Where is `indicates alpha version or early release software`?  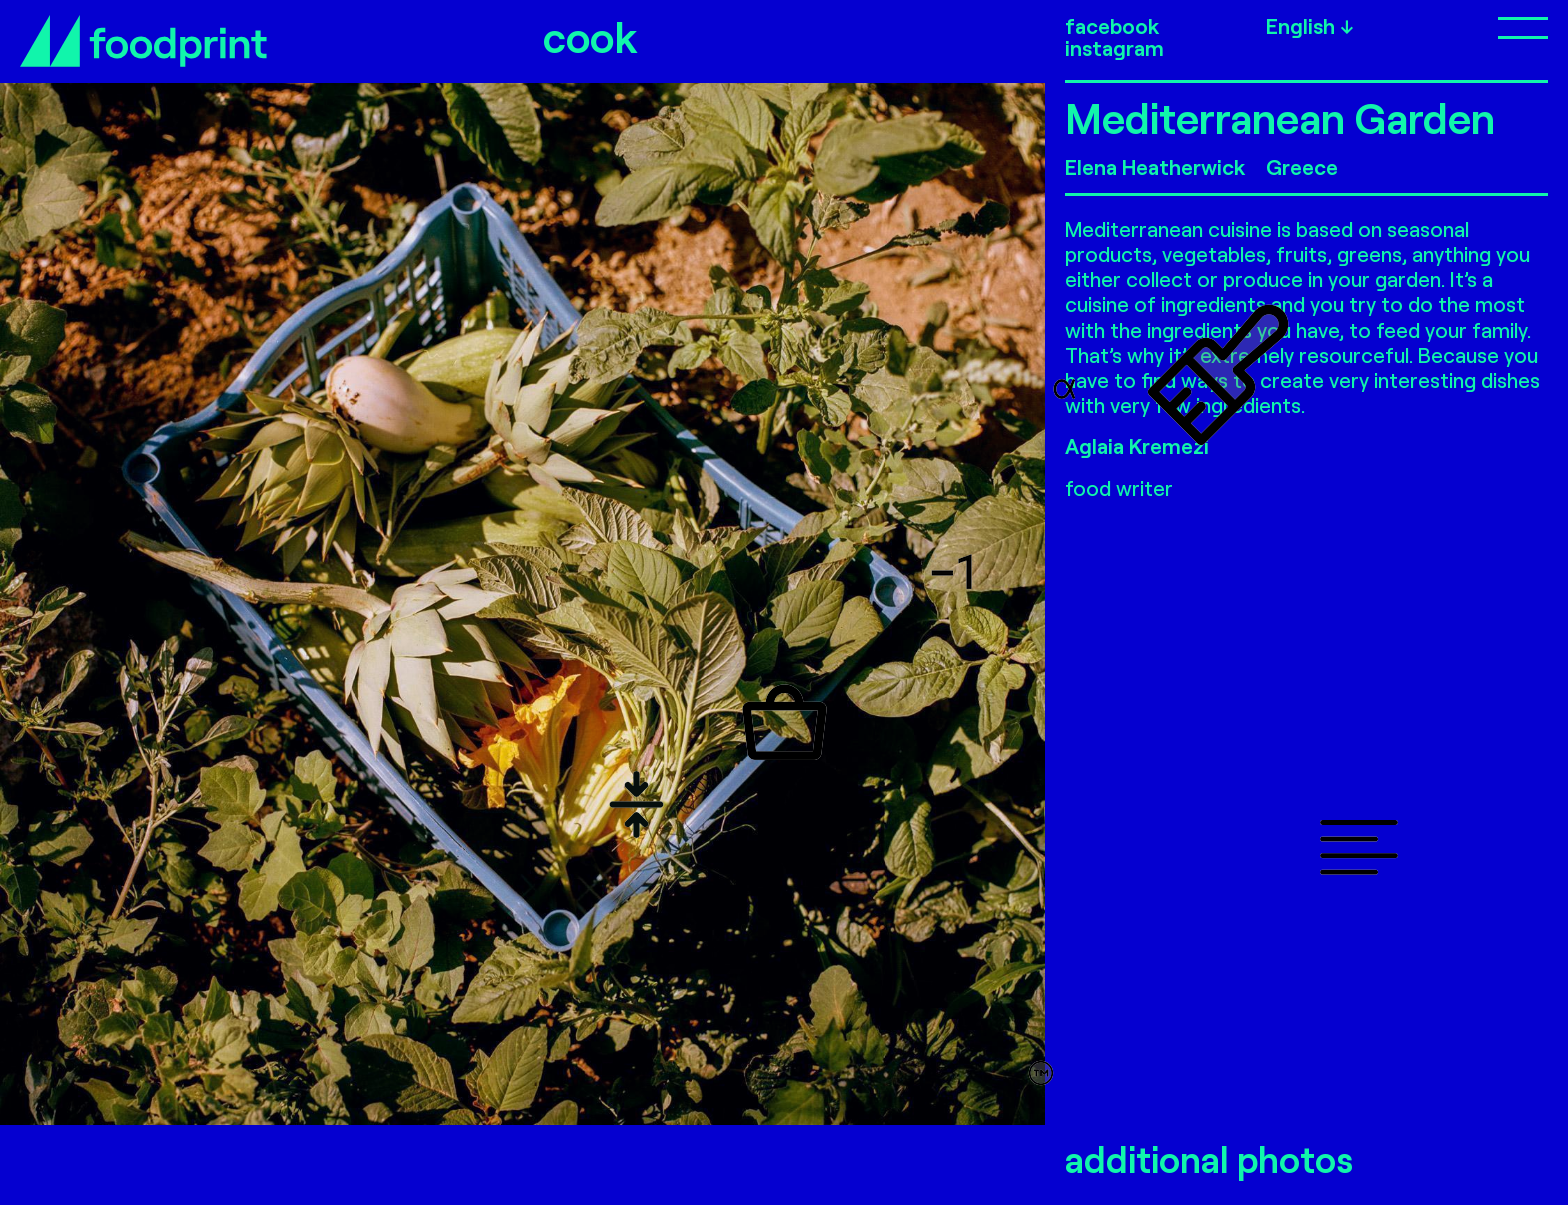
indicates alpha version or early release software is located at coordinates (1065, 389).